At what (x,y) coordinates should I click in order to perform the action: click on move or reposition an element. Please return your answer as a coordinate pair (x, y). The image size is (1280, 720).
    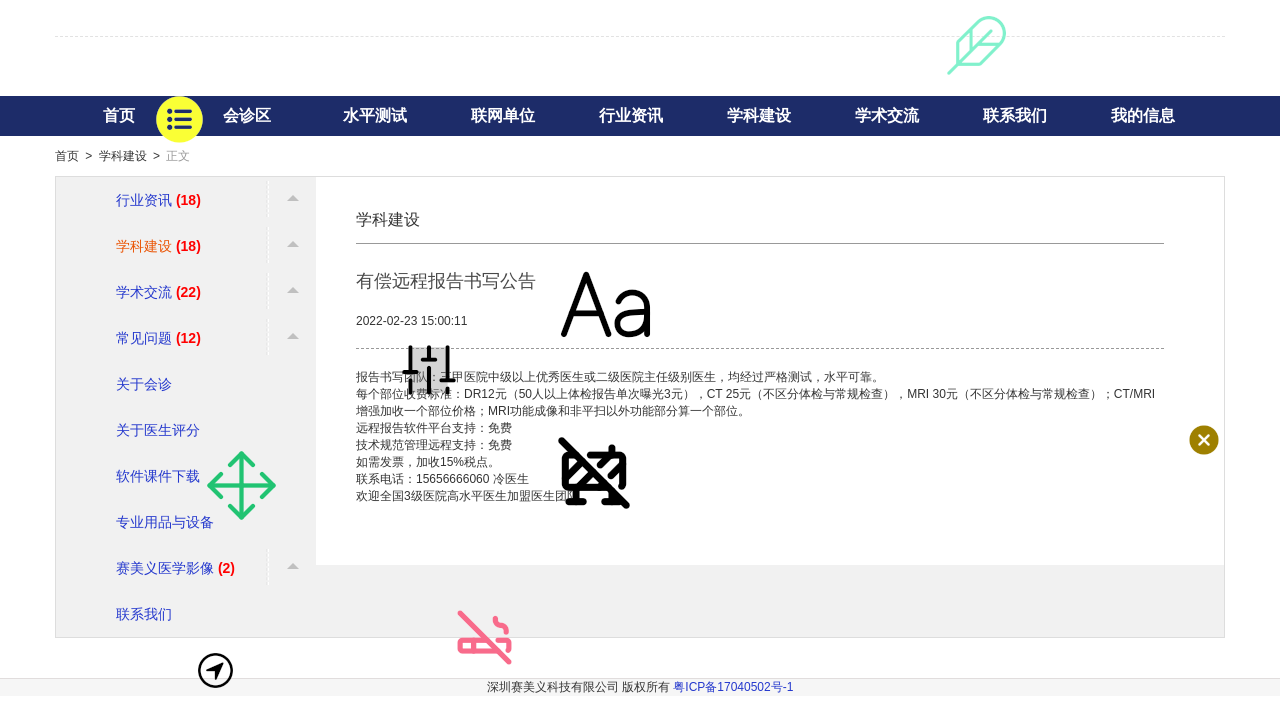
    Looking at the image, I should click on (241, 485).